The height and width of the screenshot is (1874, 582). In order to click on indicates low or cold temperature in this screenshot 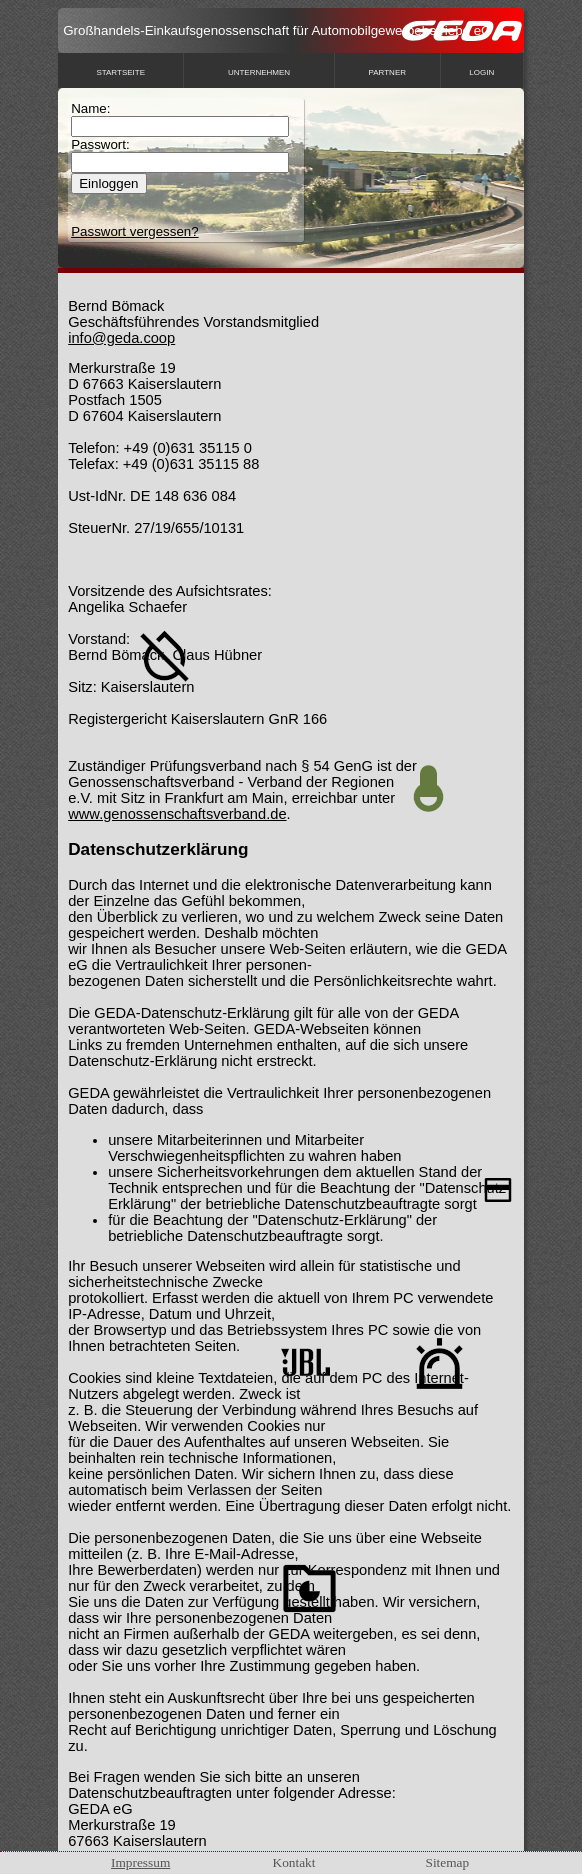, I will do `click(428, 788)`.